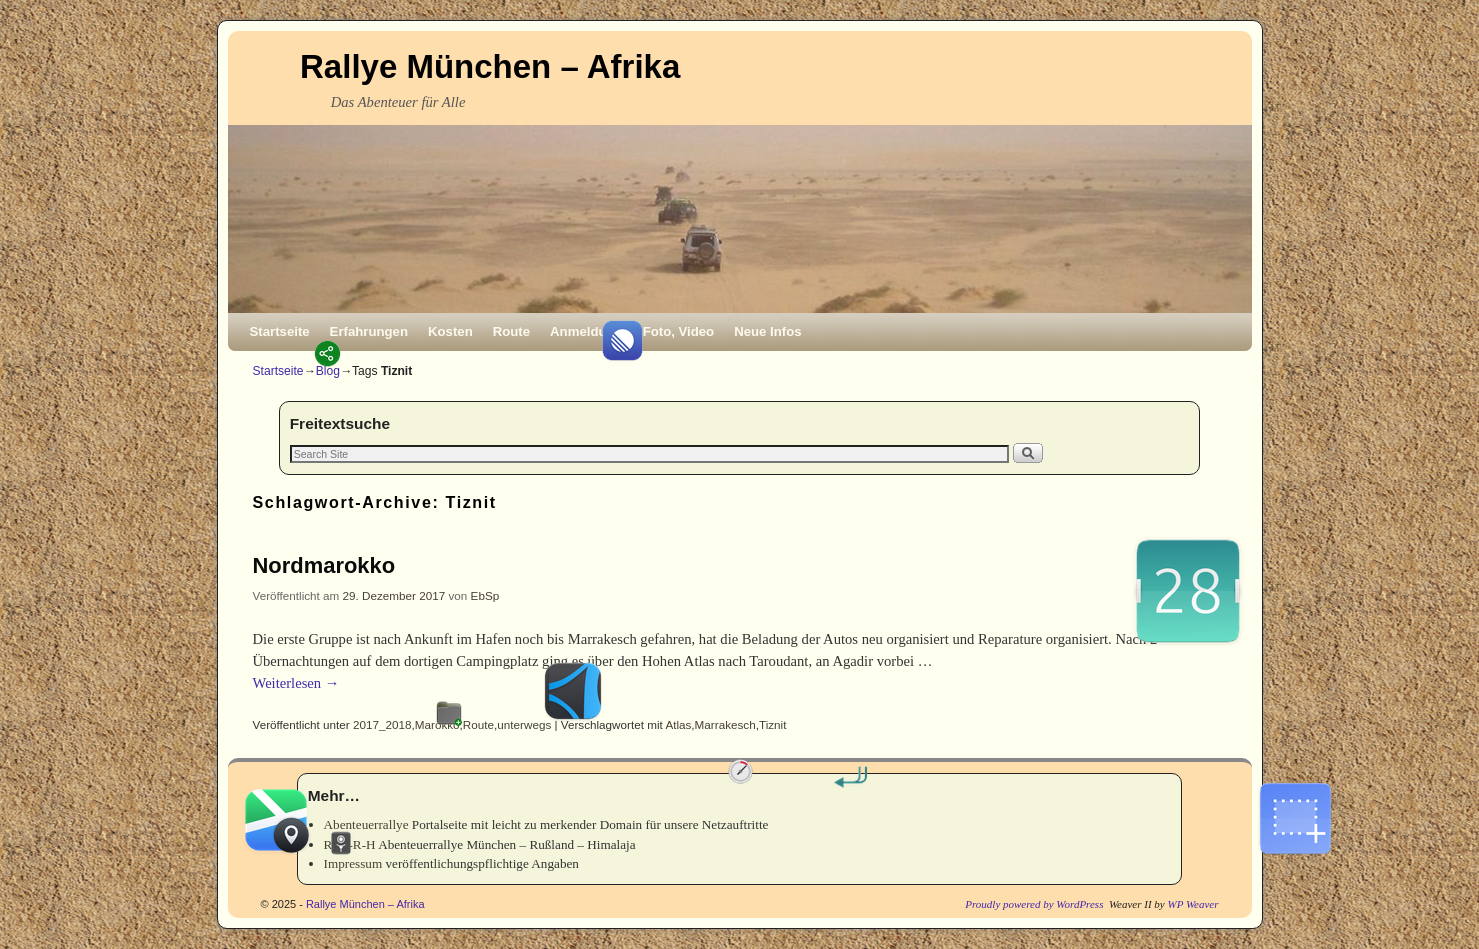 The width and height of the screenshot is (1479, 949). What do you see at coordinates (740, 771) in the screenshot?
I see `open sysprof system profiler` at bounding box center [740, 771].